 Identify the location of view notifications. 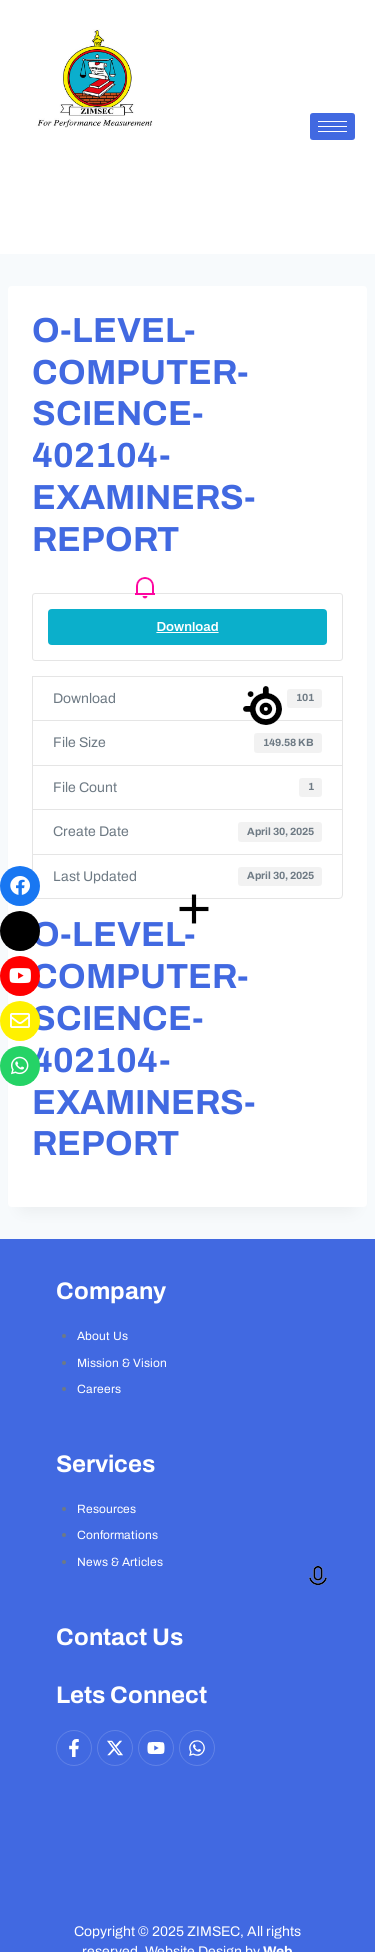
(145, 587).